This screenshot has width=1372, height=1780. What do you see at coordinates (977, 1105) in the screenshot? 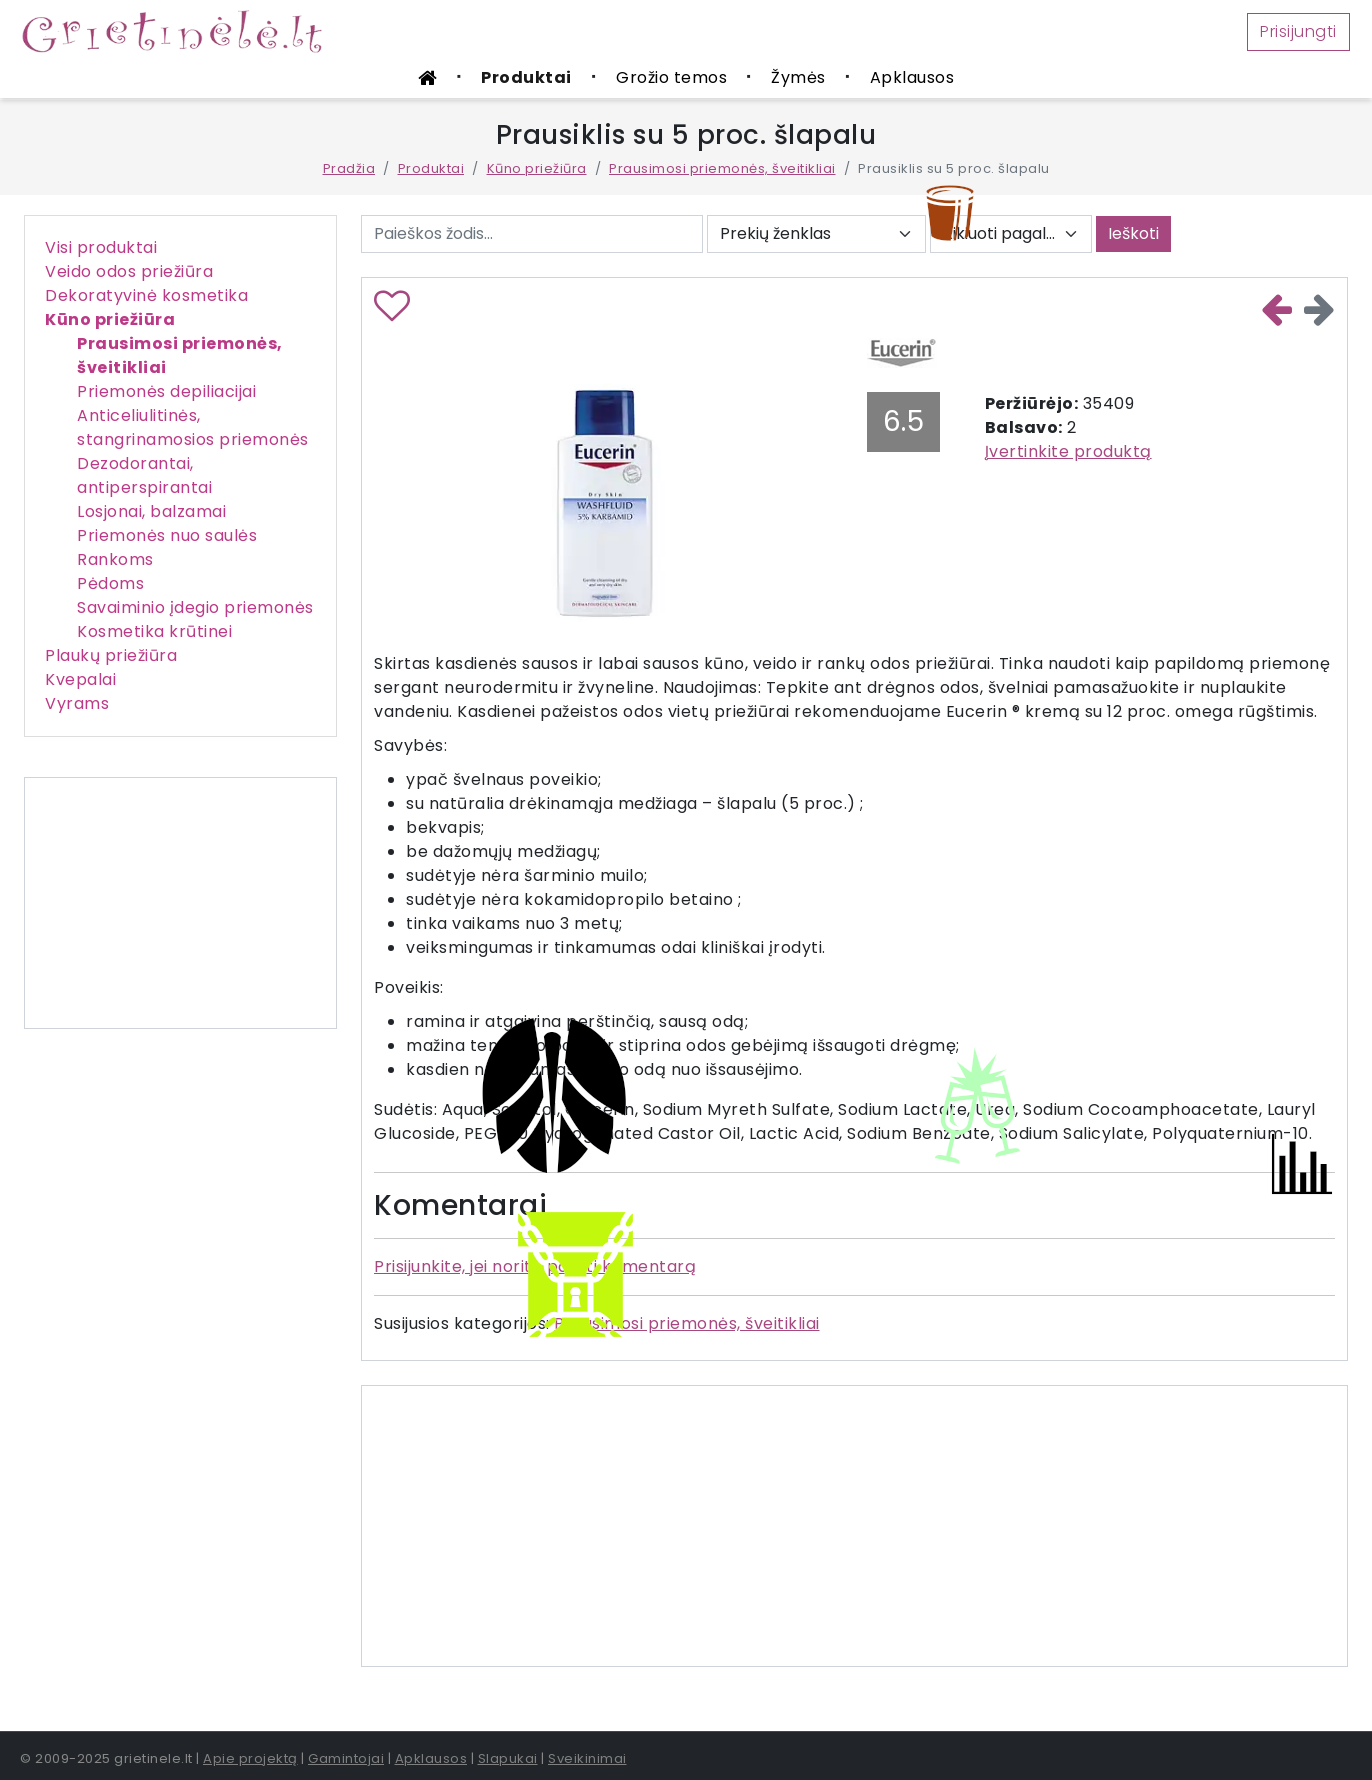
I see `celebrate an achievement or milestone` at bounding box center [977, 1105].